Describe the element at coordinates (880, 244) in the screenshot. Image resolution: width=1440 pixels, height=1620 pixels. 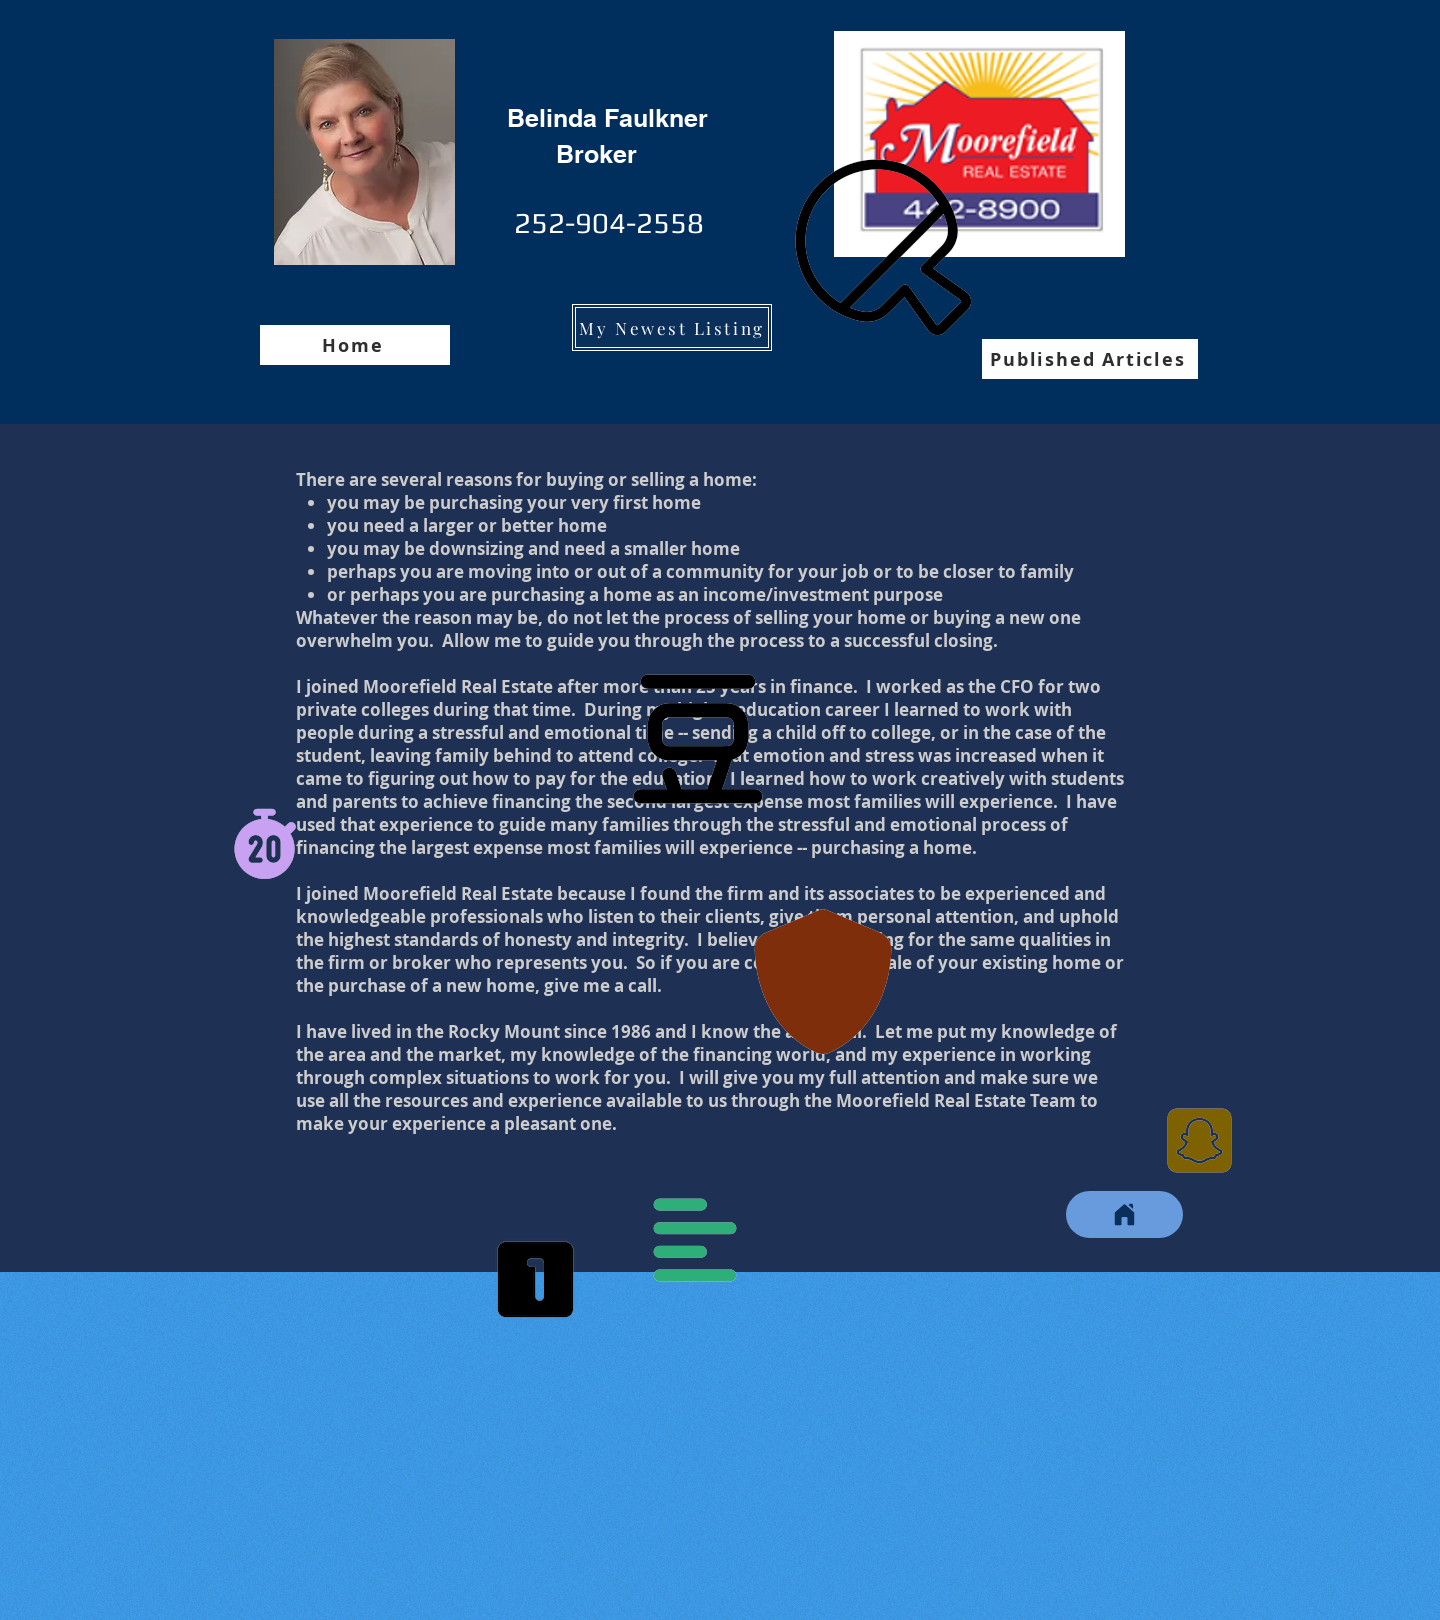
I see `access table tennis or ping pong game` at that location.